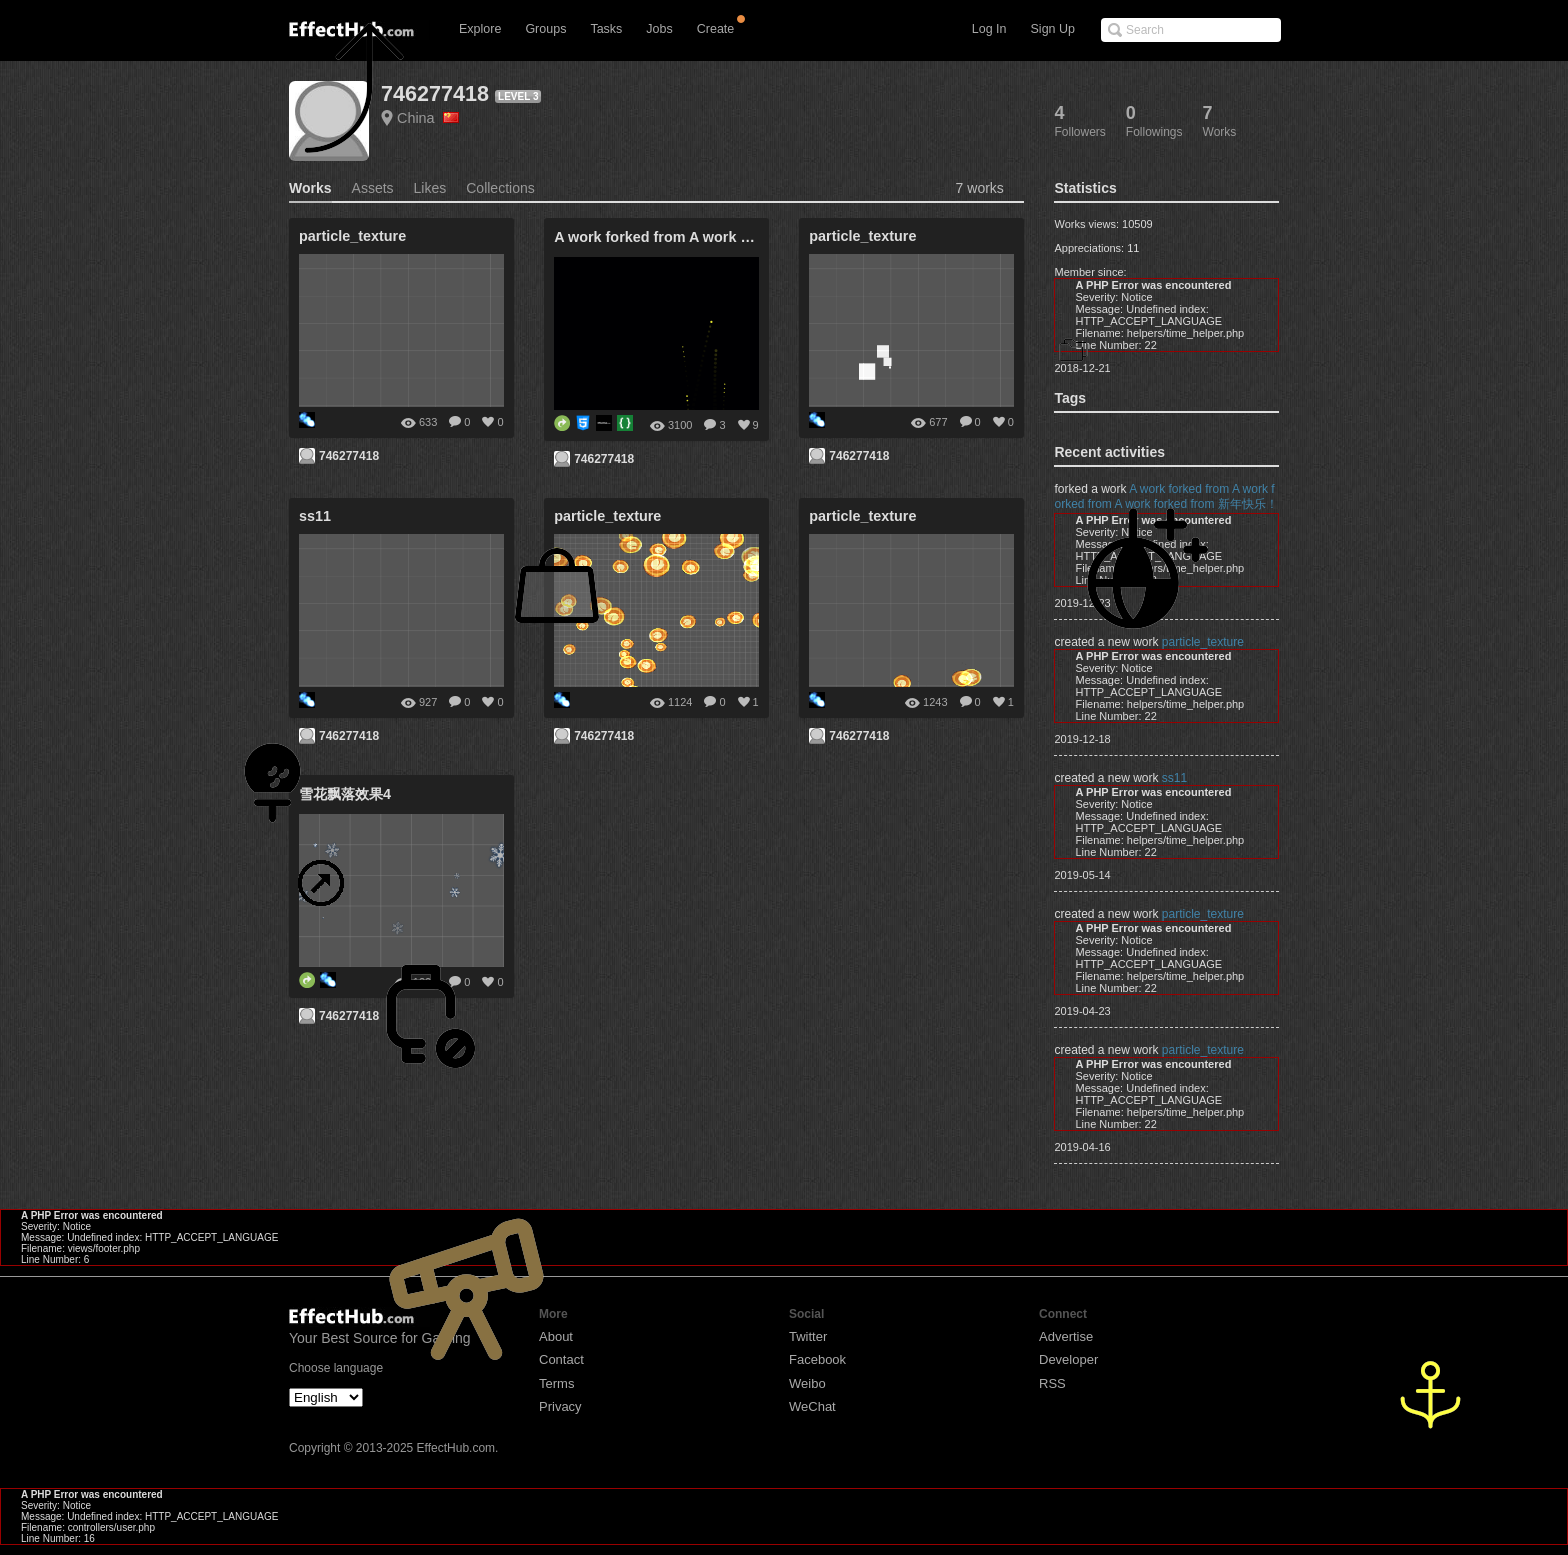 The width and height of the screenshot is (1568, 1555). Describe the element at coordinates (421, 1014) in the screenshot. I see `cancel smartwatch pairing` at that location.